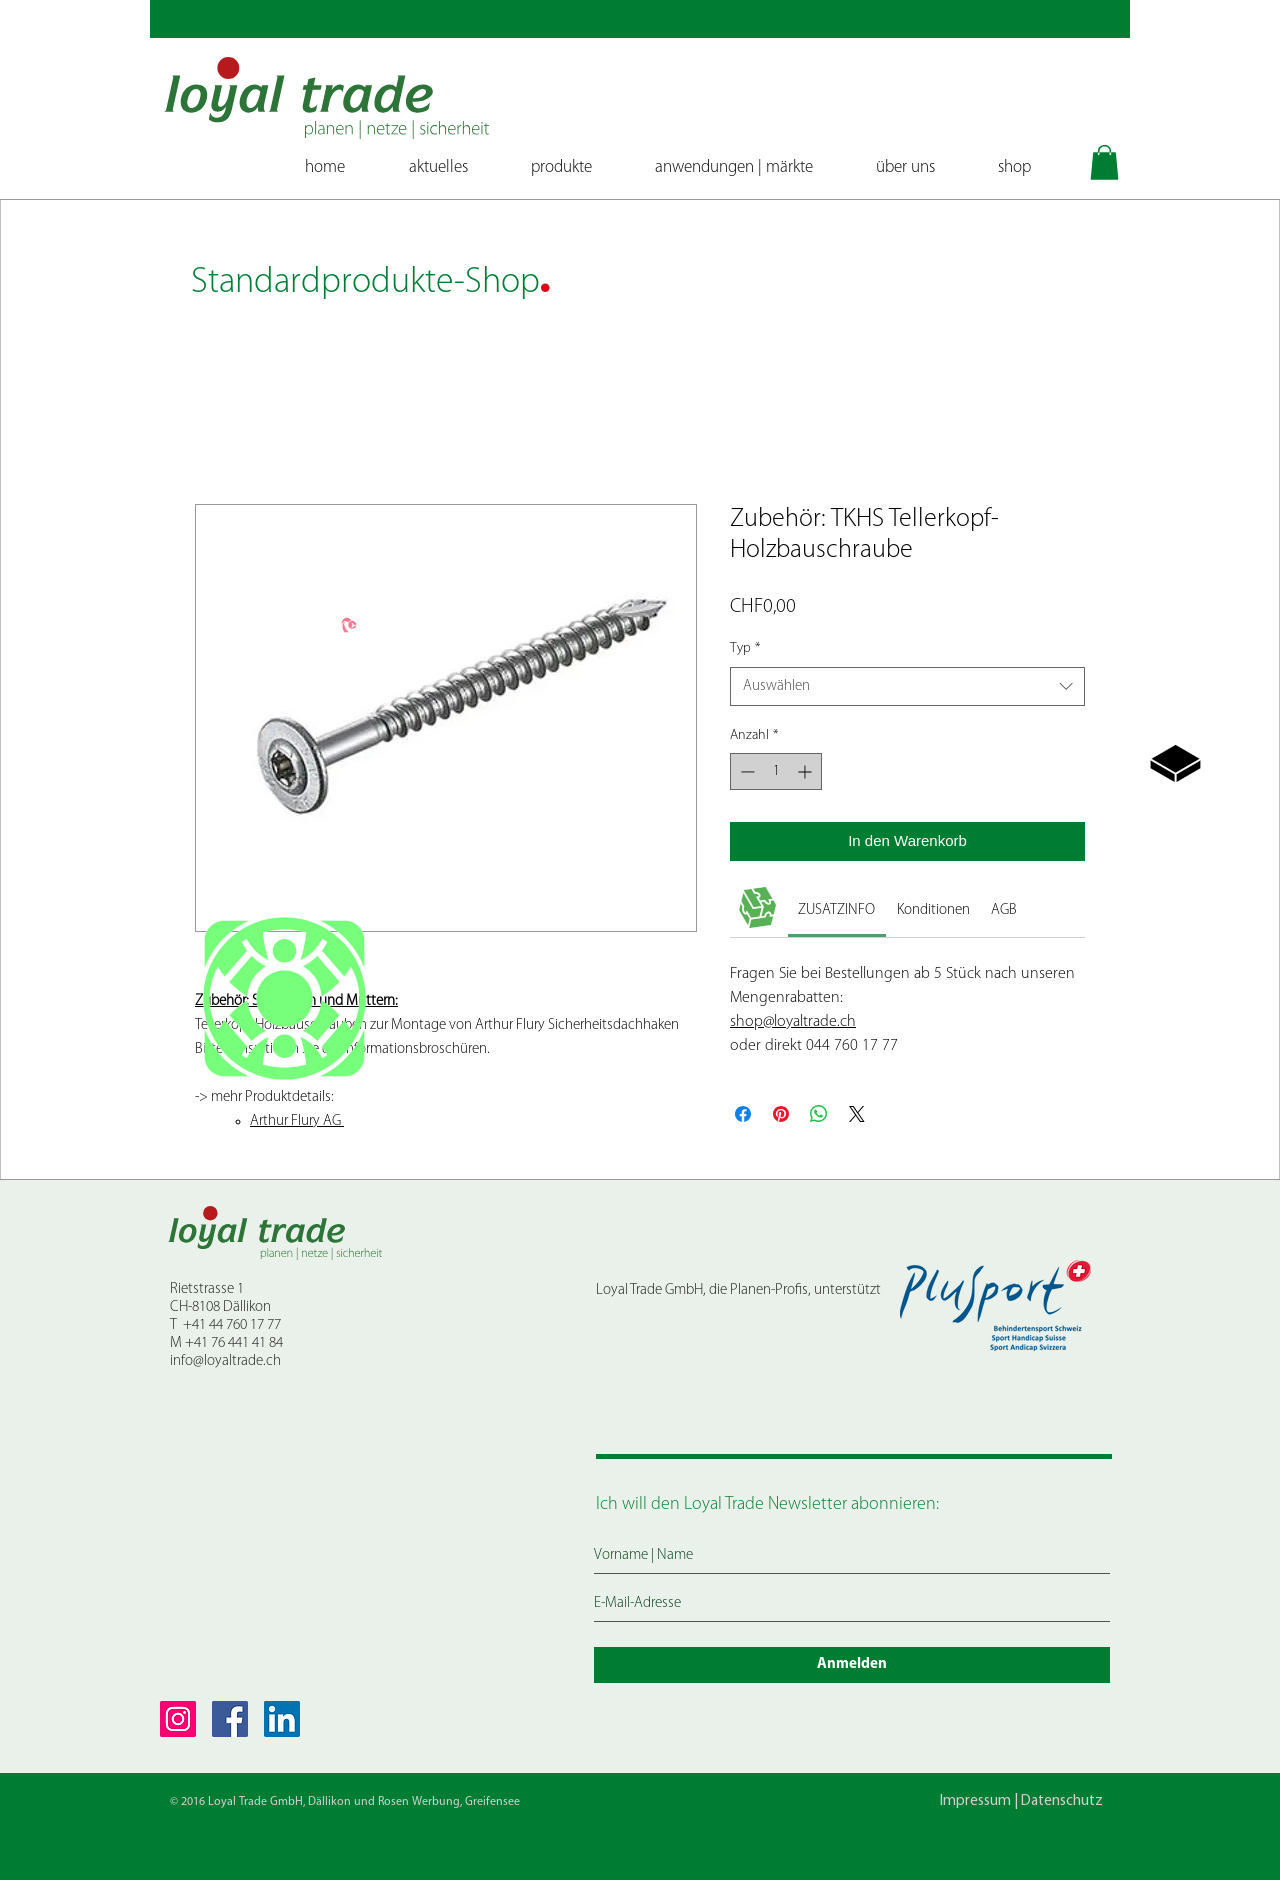 Image resolution: width=1280 pixels, height=1880 pixels. Describe the element at coordinates (349, 625) in the screenshot. I see `a monster or creature ability indicator` at that location.